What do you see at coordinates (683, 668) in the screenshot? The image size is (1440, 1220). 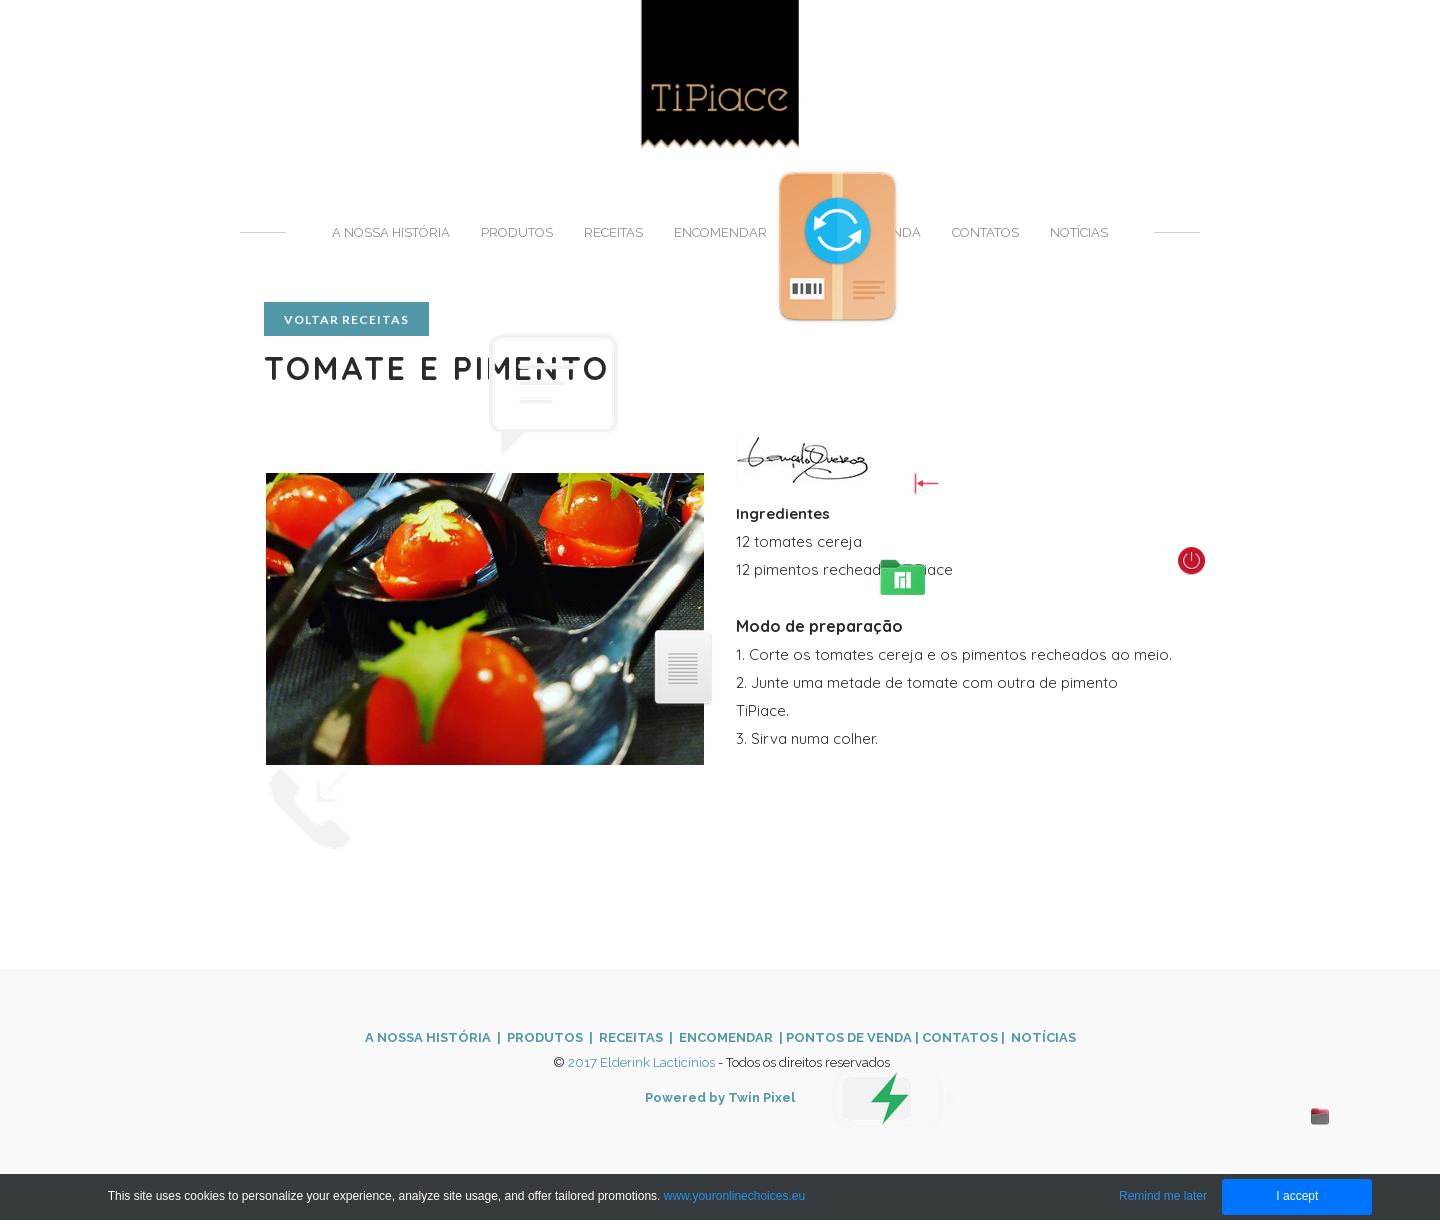 I see `open a text template file` at bounding box center [683, 668].